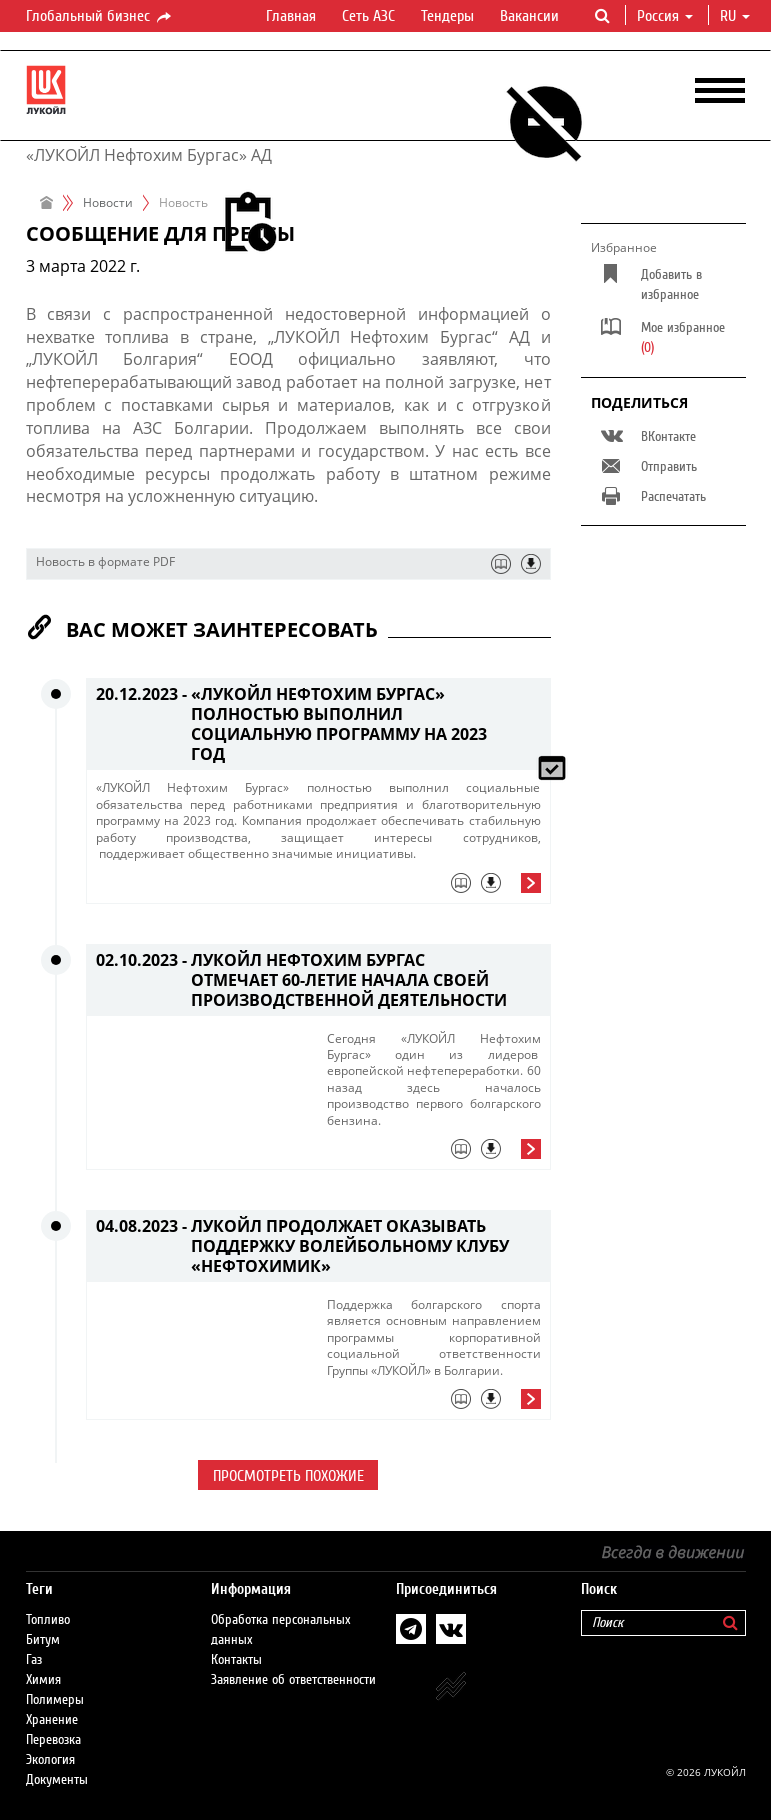 This screenshot has width=771, height=1820. Describe the element at coordinates (451, 1686) in the screenshot. I see `view stacked line chart data` at that location.